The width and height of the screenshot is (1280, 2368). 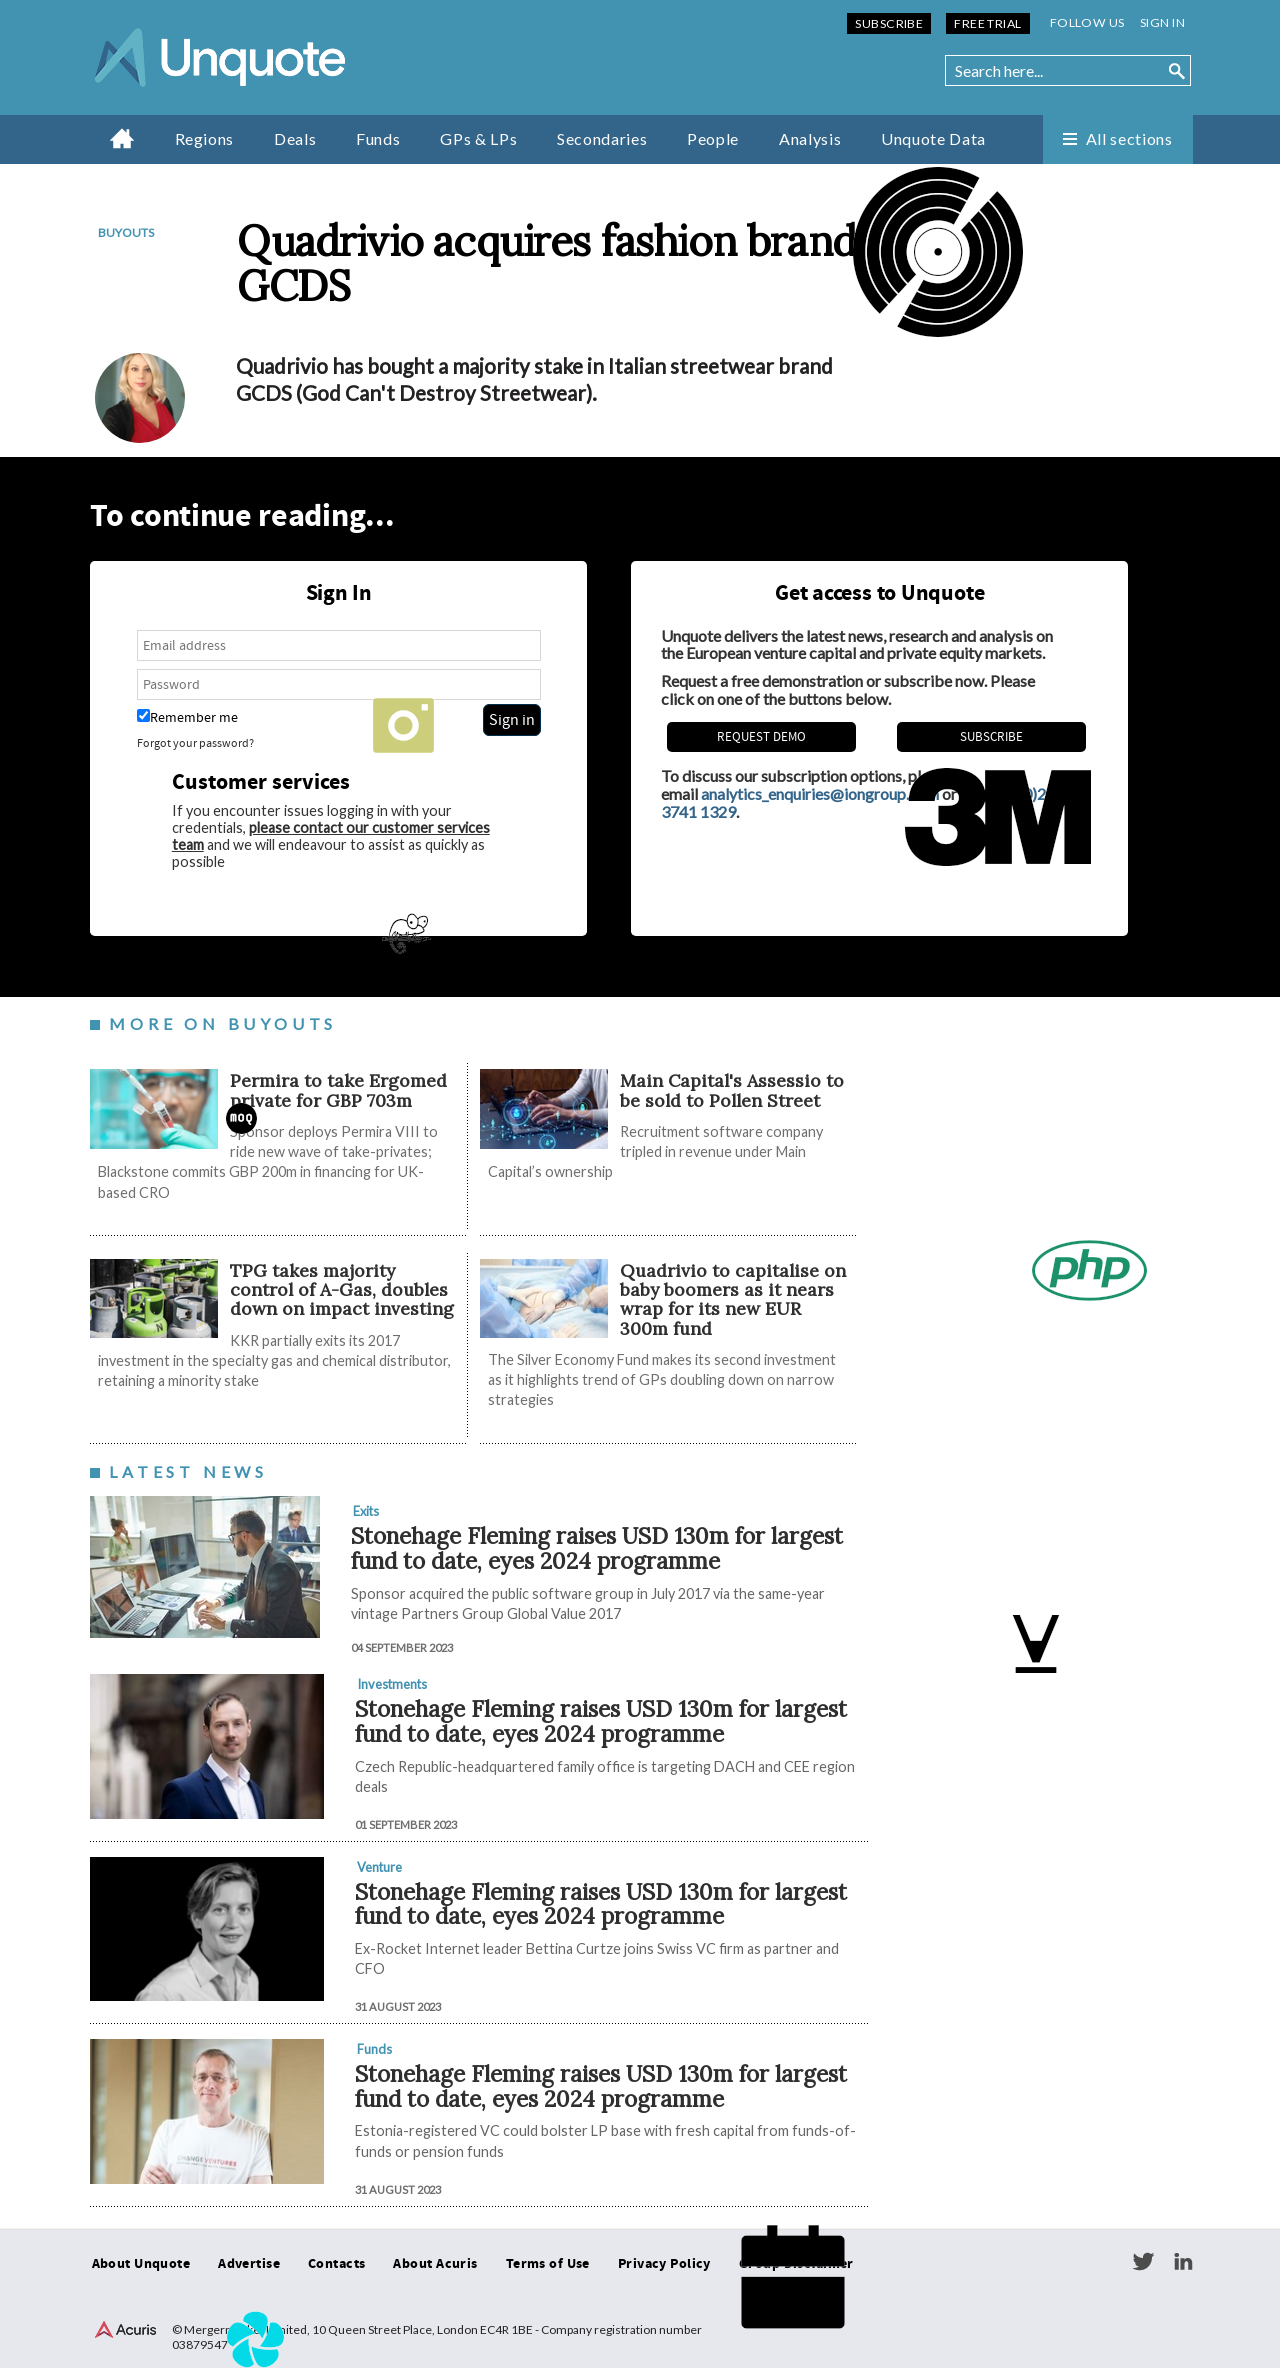 I want to click on open immich photo management app, so click(x=255, y=2339).